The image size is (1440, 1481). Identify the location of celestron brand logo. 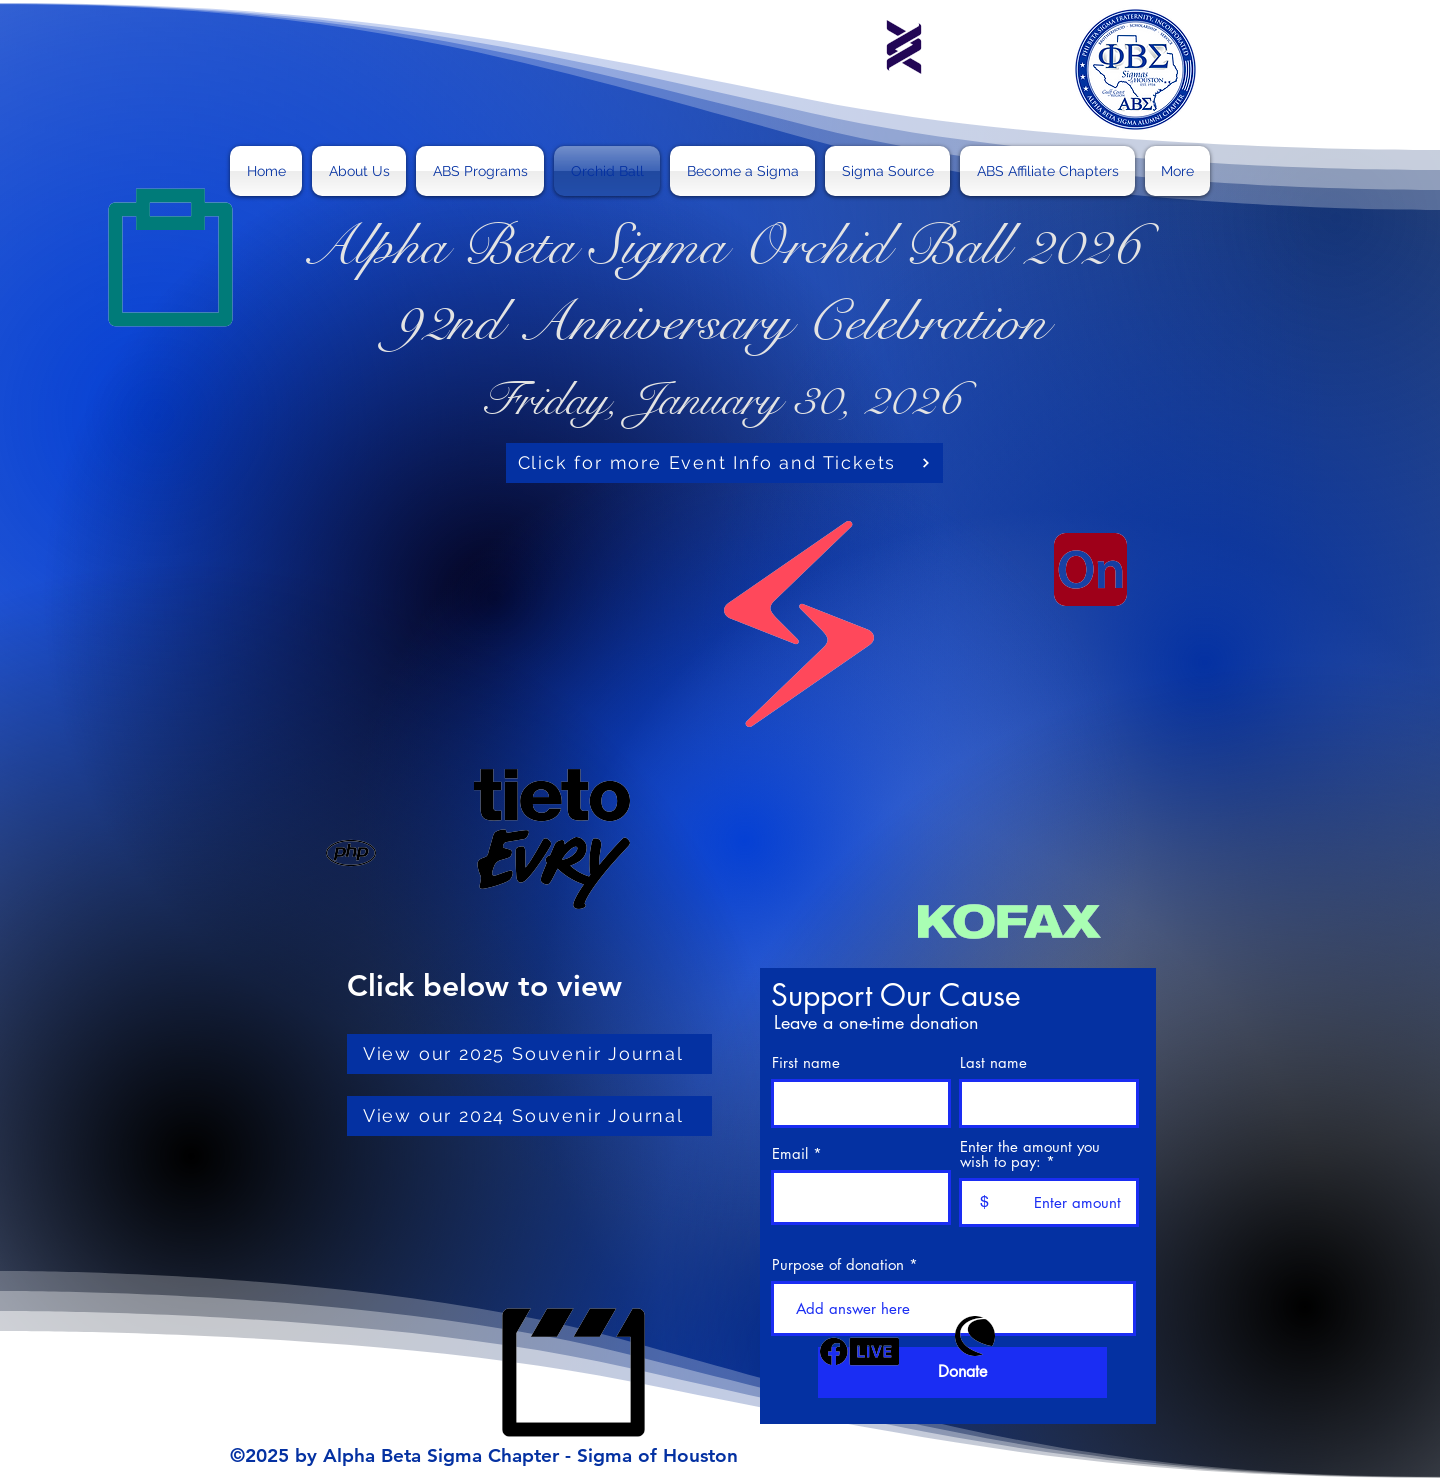
(975, 1336).